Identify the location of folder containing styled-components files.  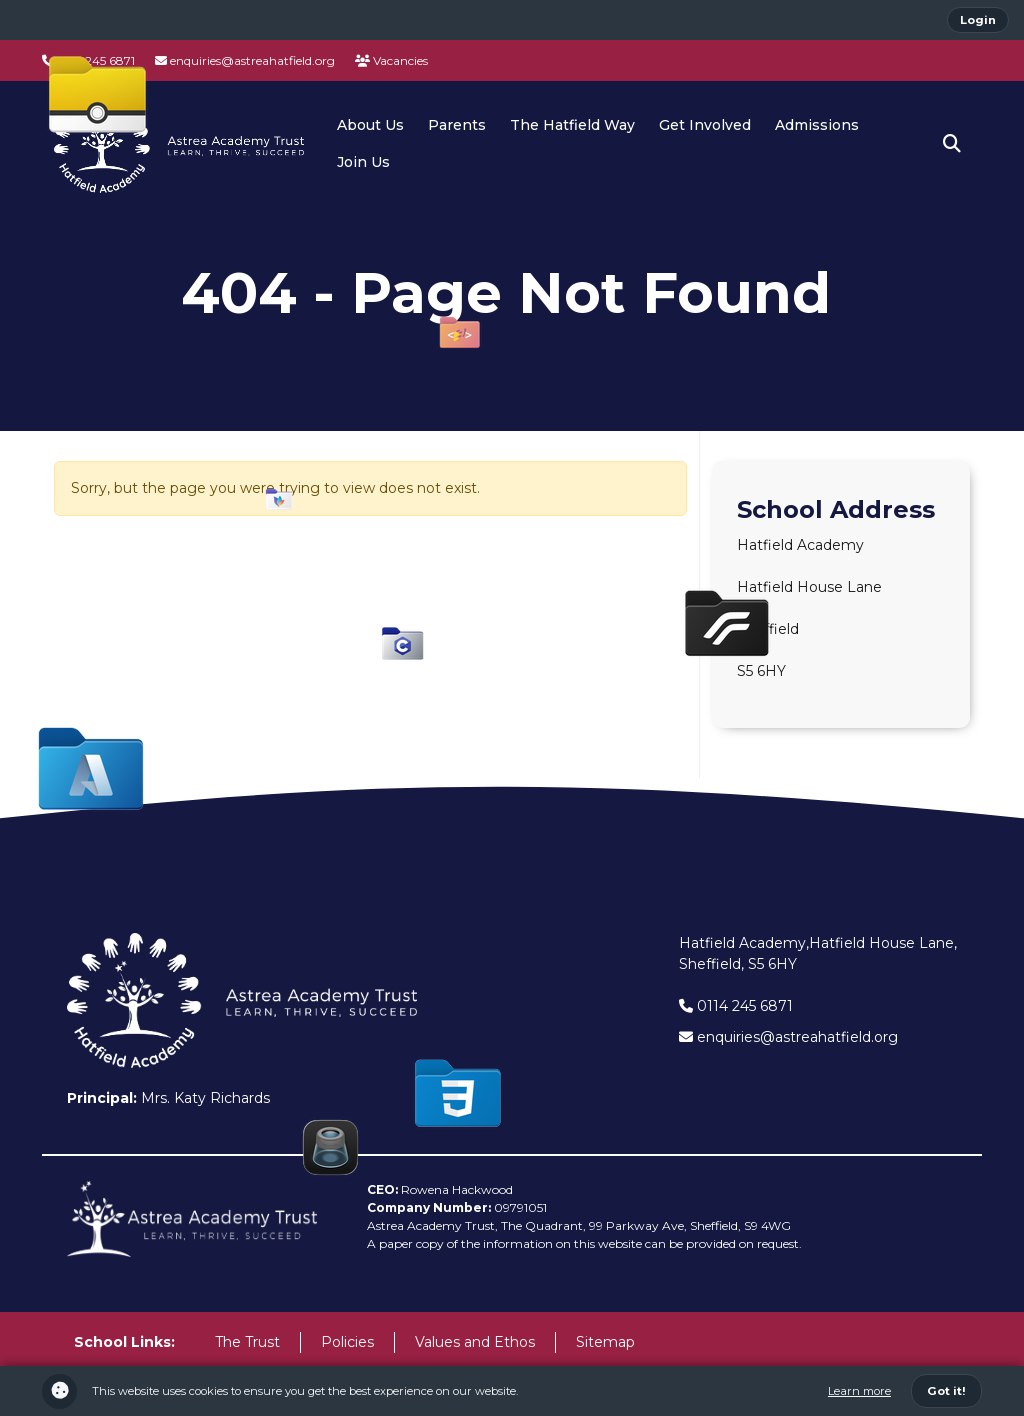
(459, 333).